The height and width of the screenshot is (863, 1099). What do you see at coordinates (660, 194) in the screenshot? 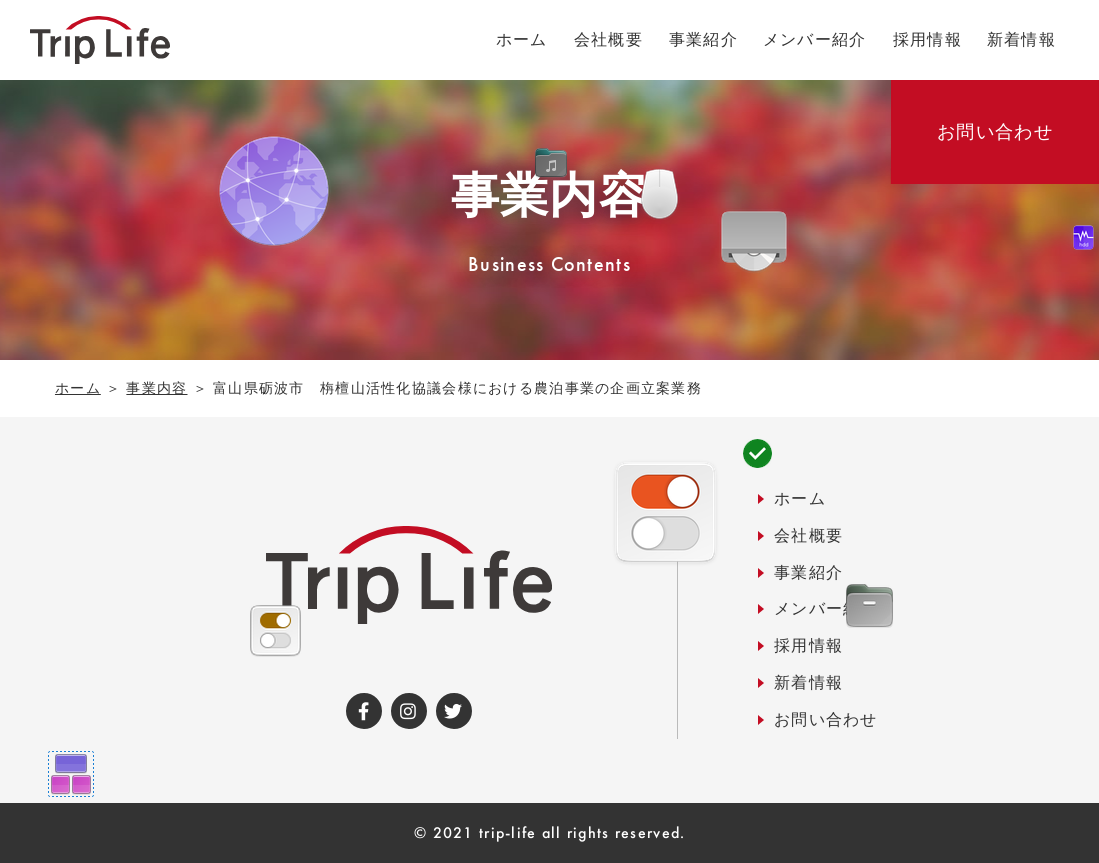
I see `mouse input device settings` at bounding box center [660, 194].